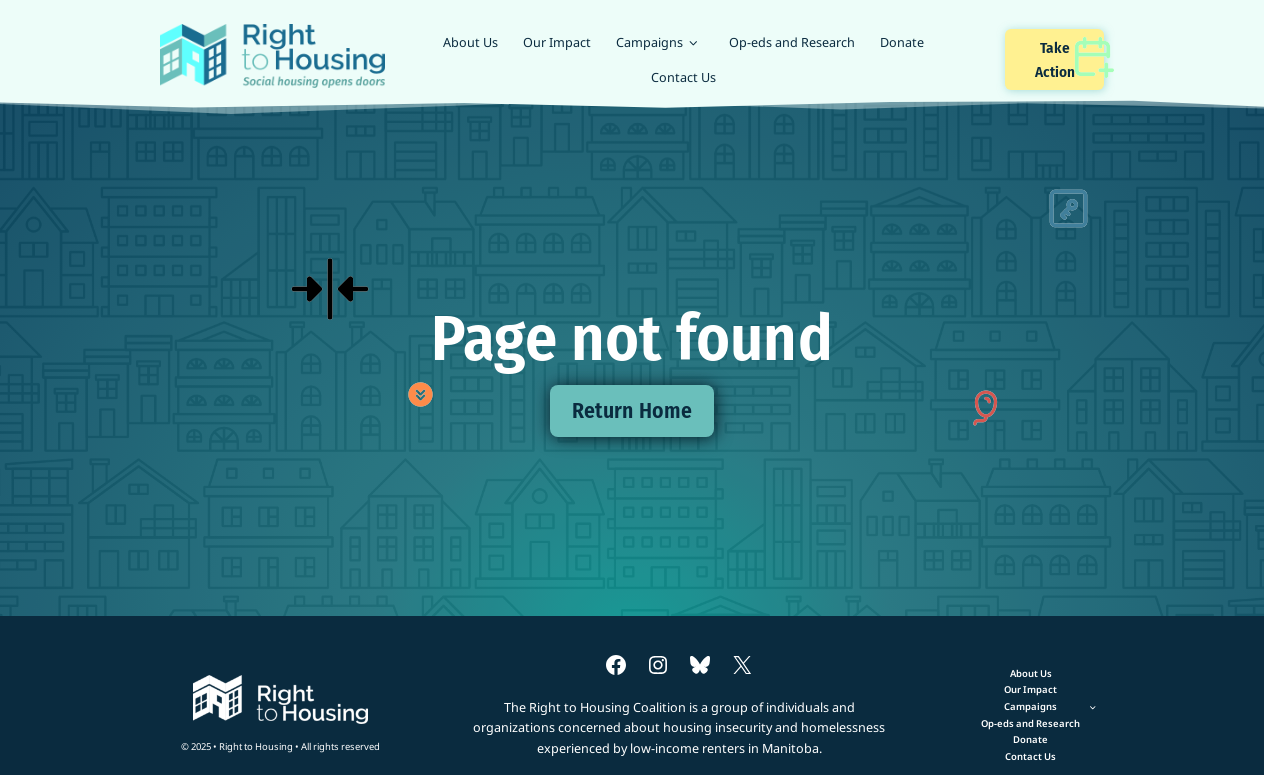 The height and width of the screenshot is (775, 1264). Describe the element at coordinates (330, 289) in the screenshot. I see `collapse or minimize horizontal spacing` at that location.